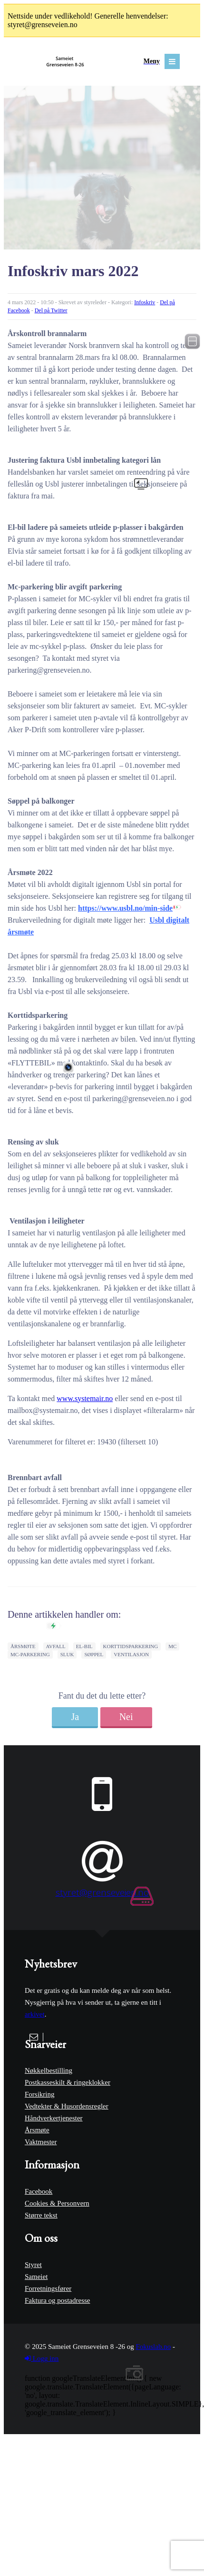  I want to click on open photo management app, so click(134, 2372).